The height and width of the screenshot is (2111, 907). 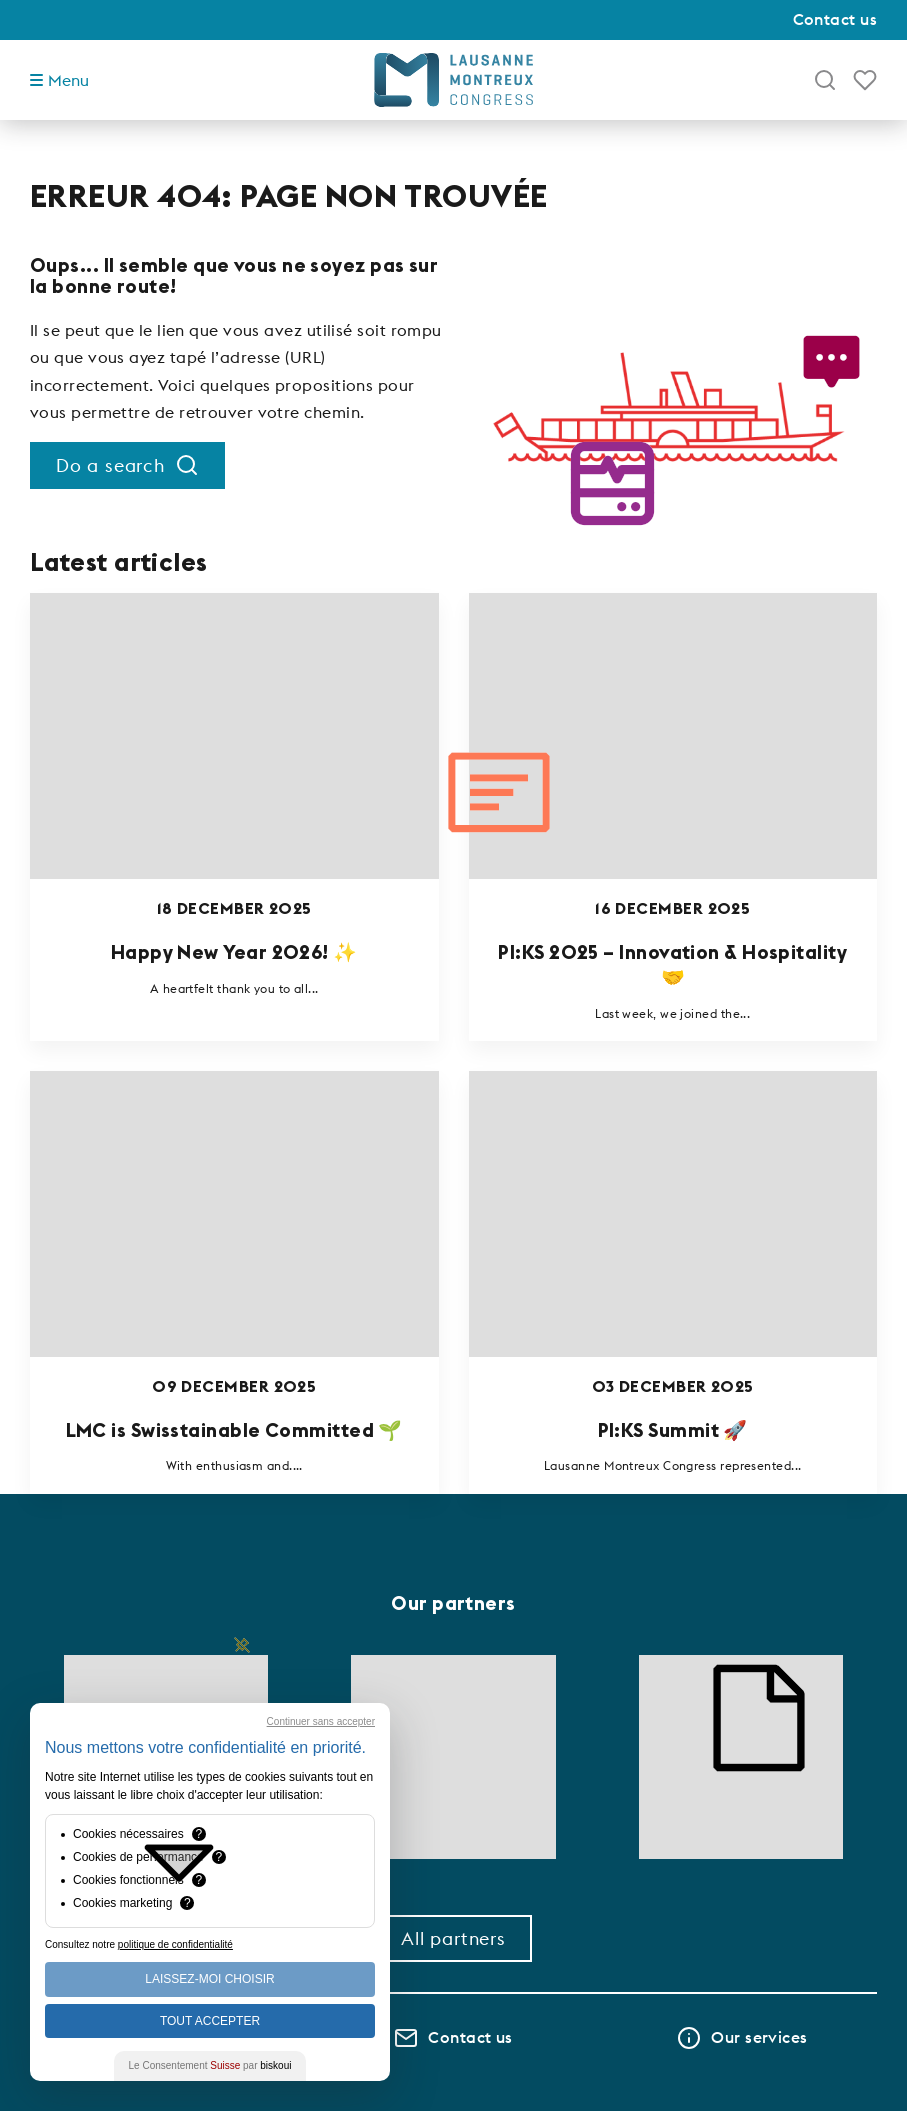 I want to click on open chat or messaging, so click(x=831, y=359).